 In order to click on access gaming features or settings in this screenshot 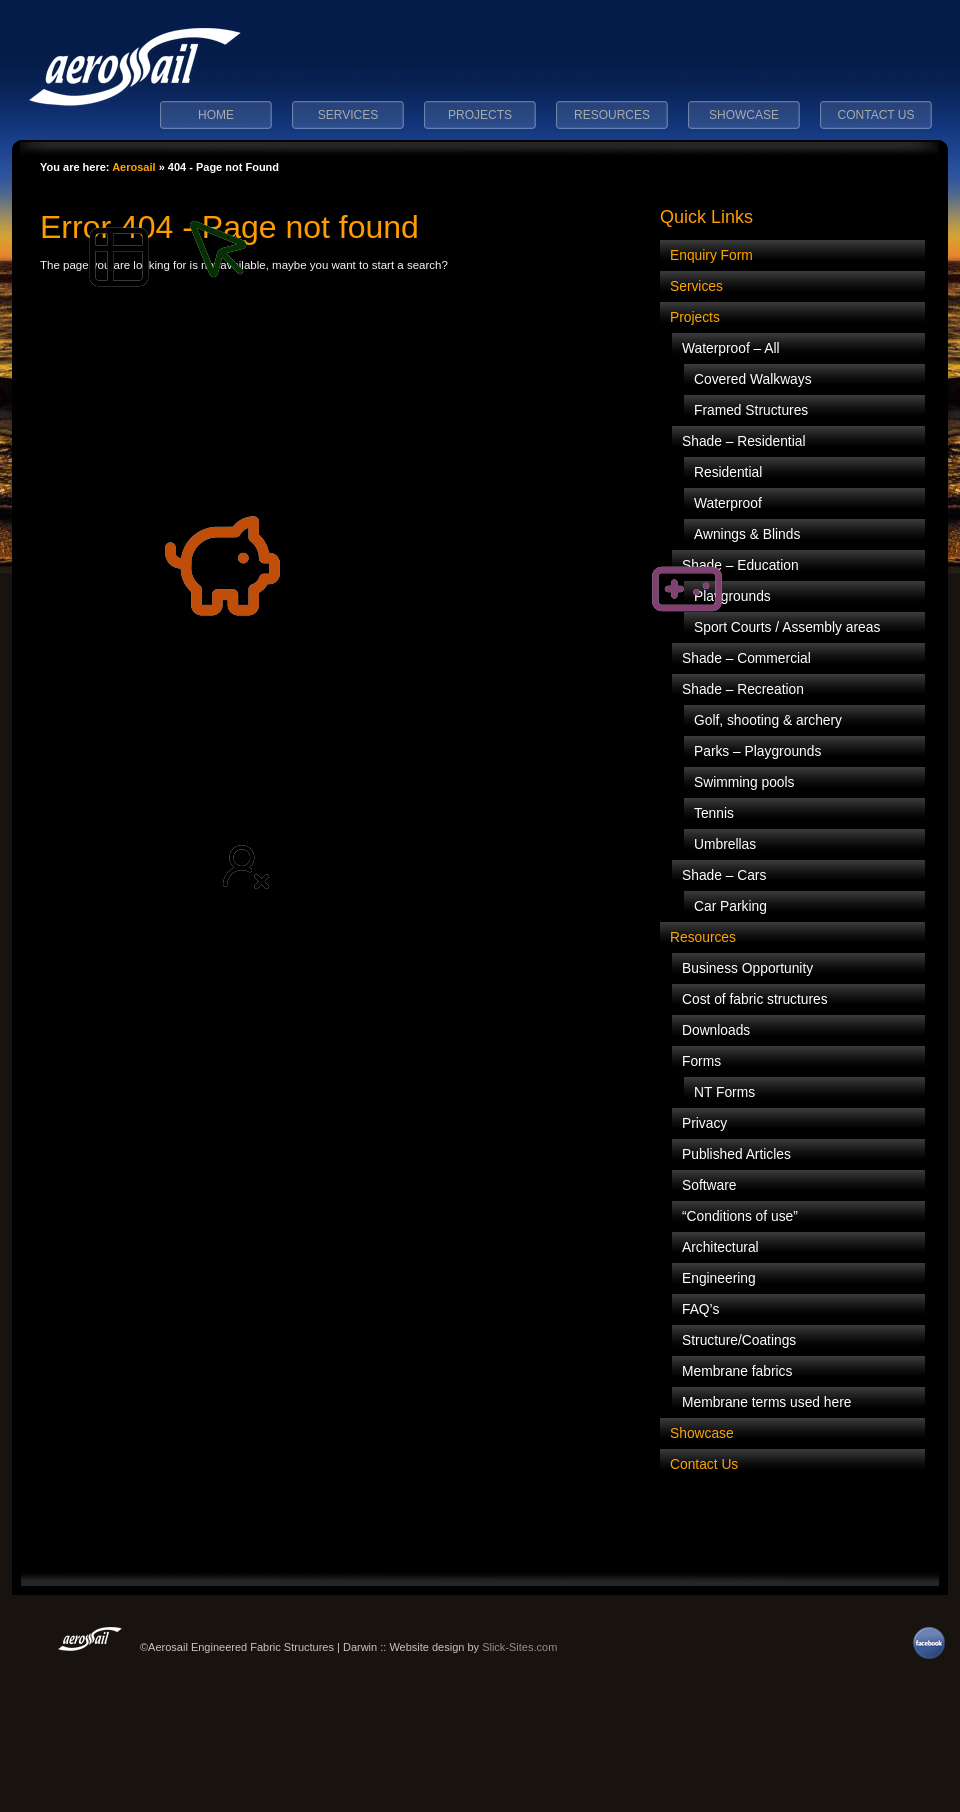, I will do `click(687, 589)`.